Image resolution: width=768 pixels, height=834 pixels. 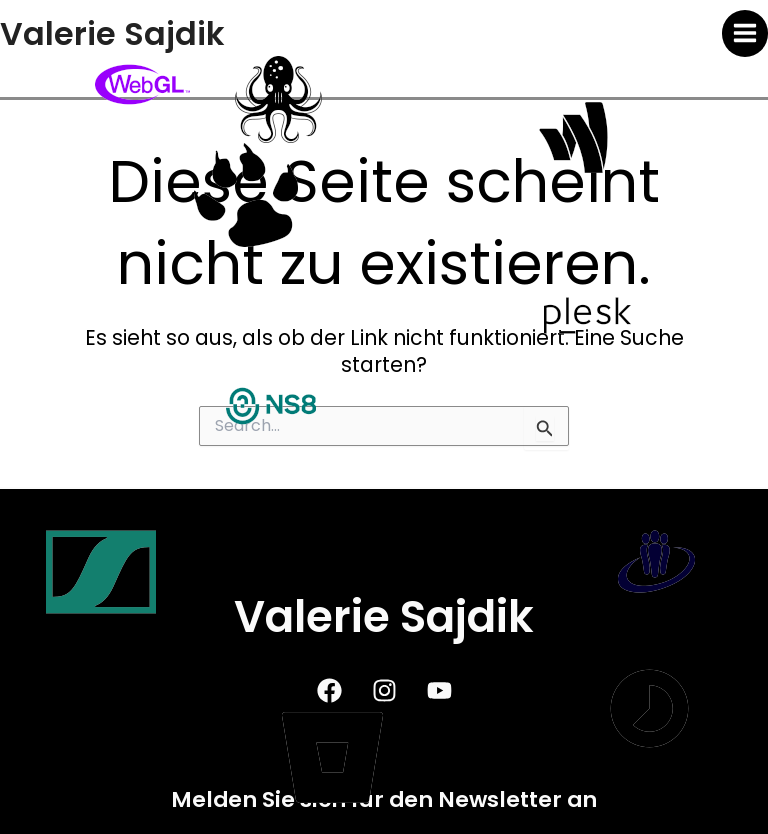 I want to click on WebGL technology logo, so click(x=142, y=84).